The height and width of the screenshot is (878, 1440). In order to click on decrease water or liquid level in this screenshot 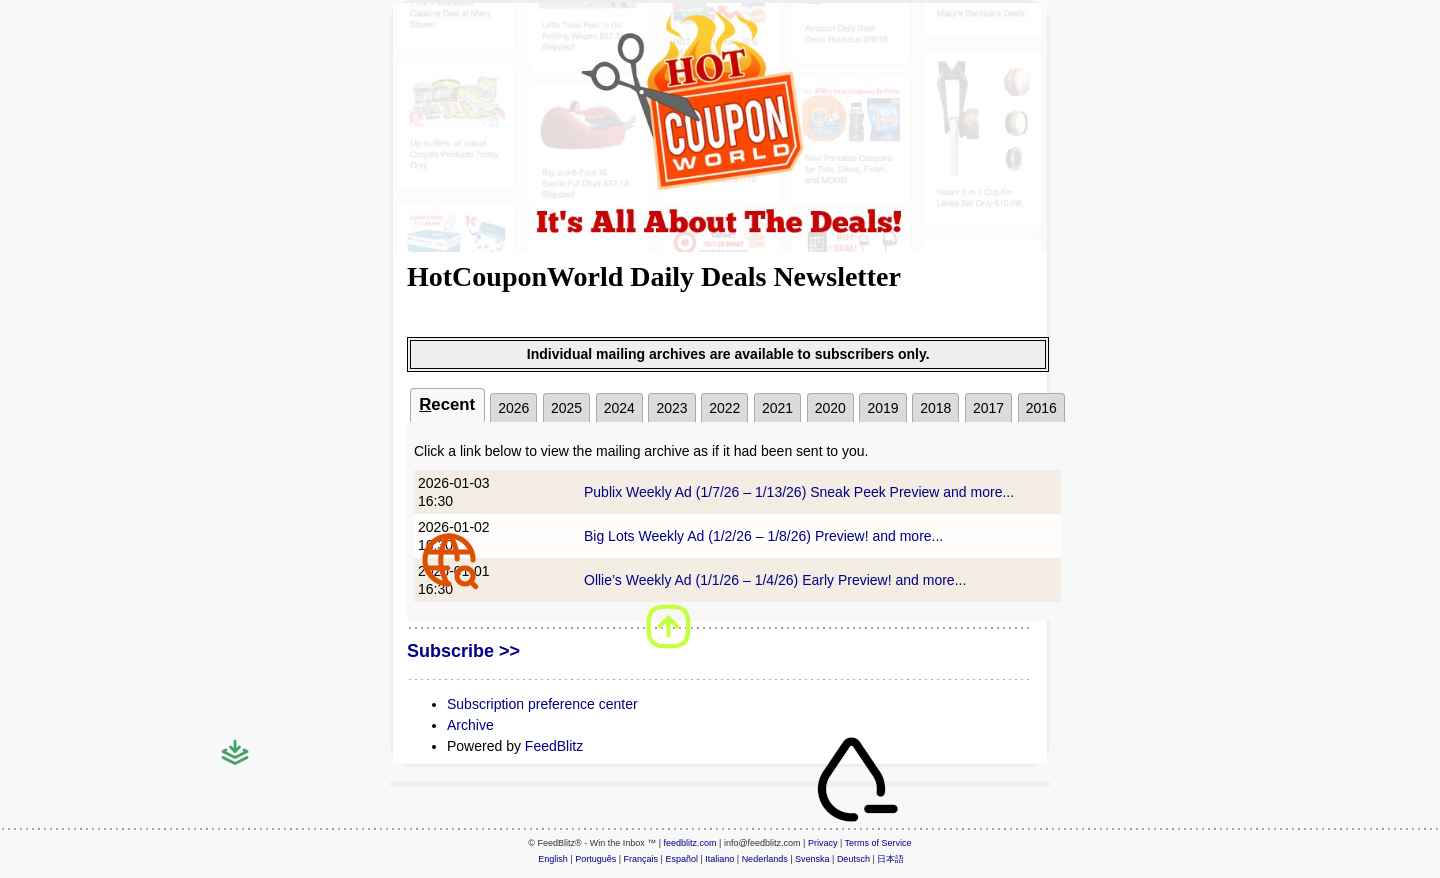, I will do `click(851, 779)`.